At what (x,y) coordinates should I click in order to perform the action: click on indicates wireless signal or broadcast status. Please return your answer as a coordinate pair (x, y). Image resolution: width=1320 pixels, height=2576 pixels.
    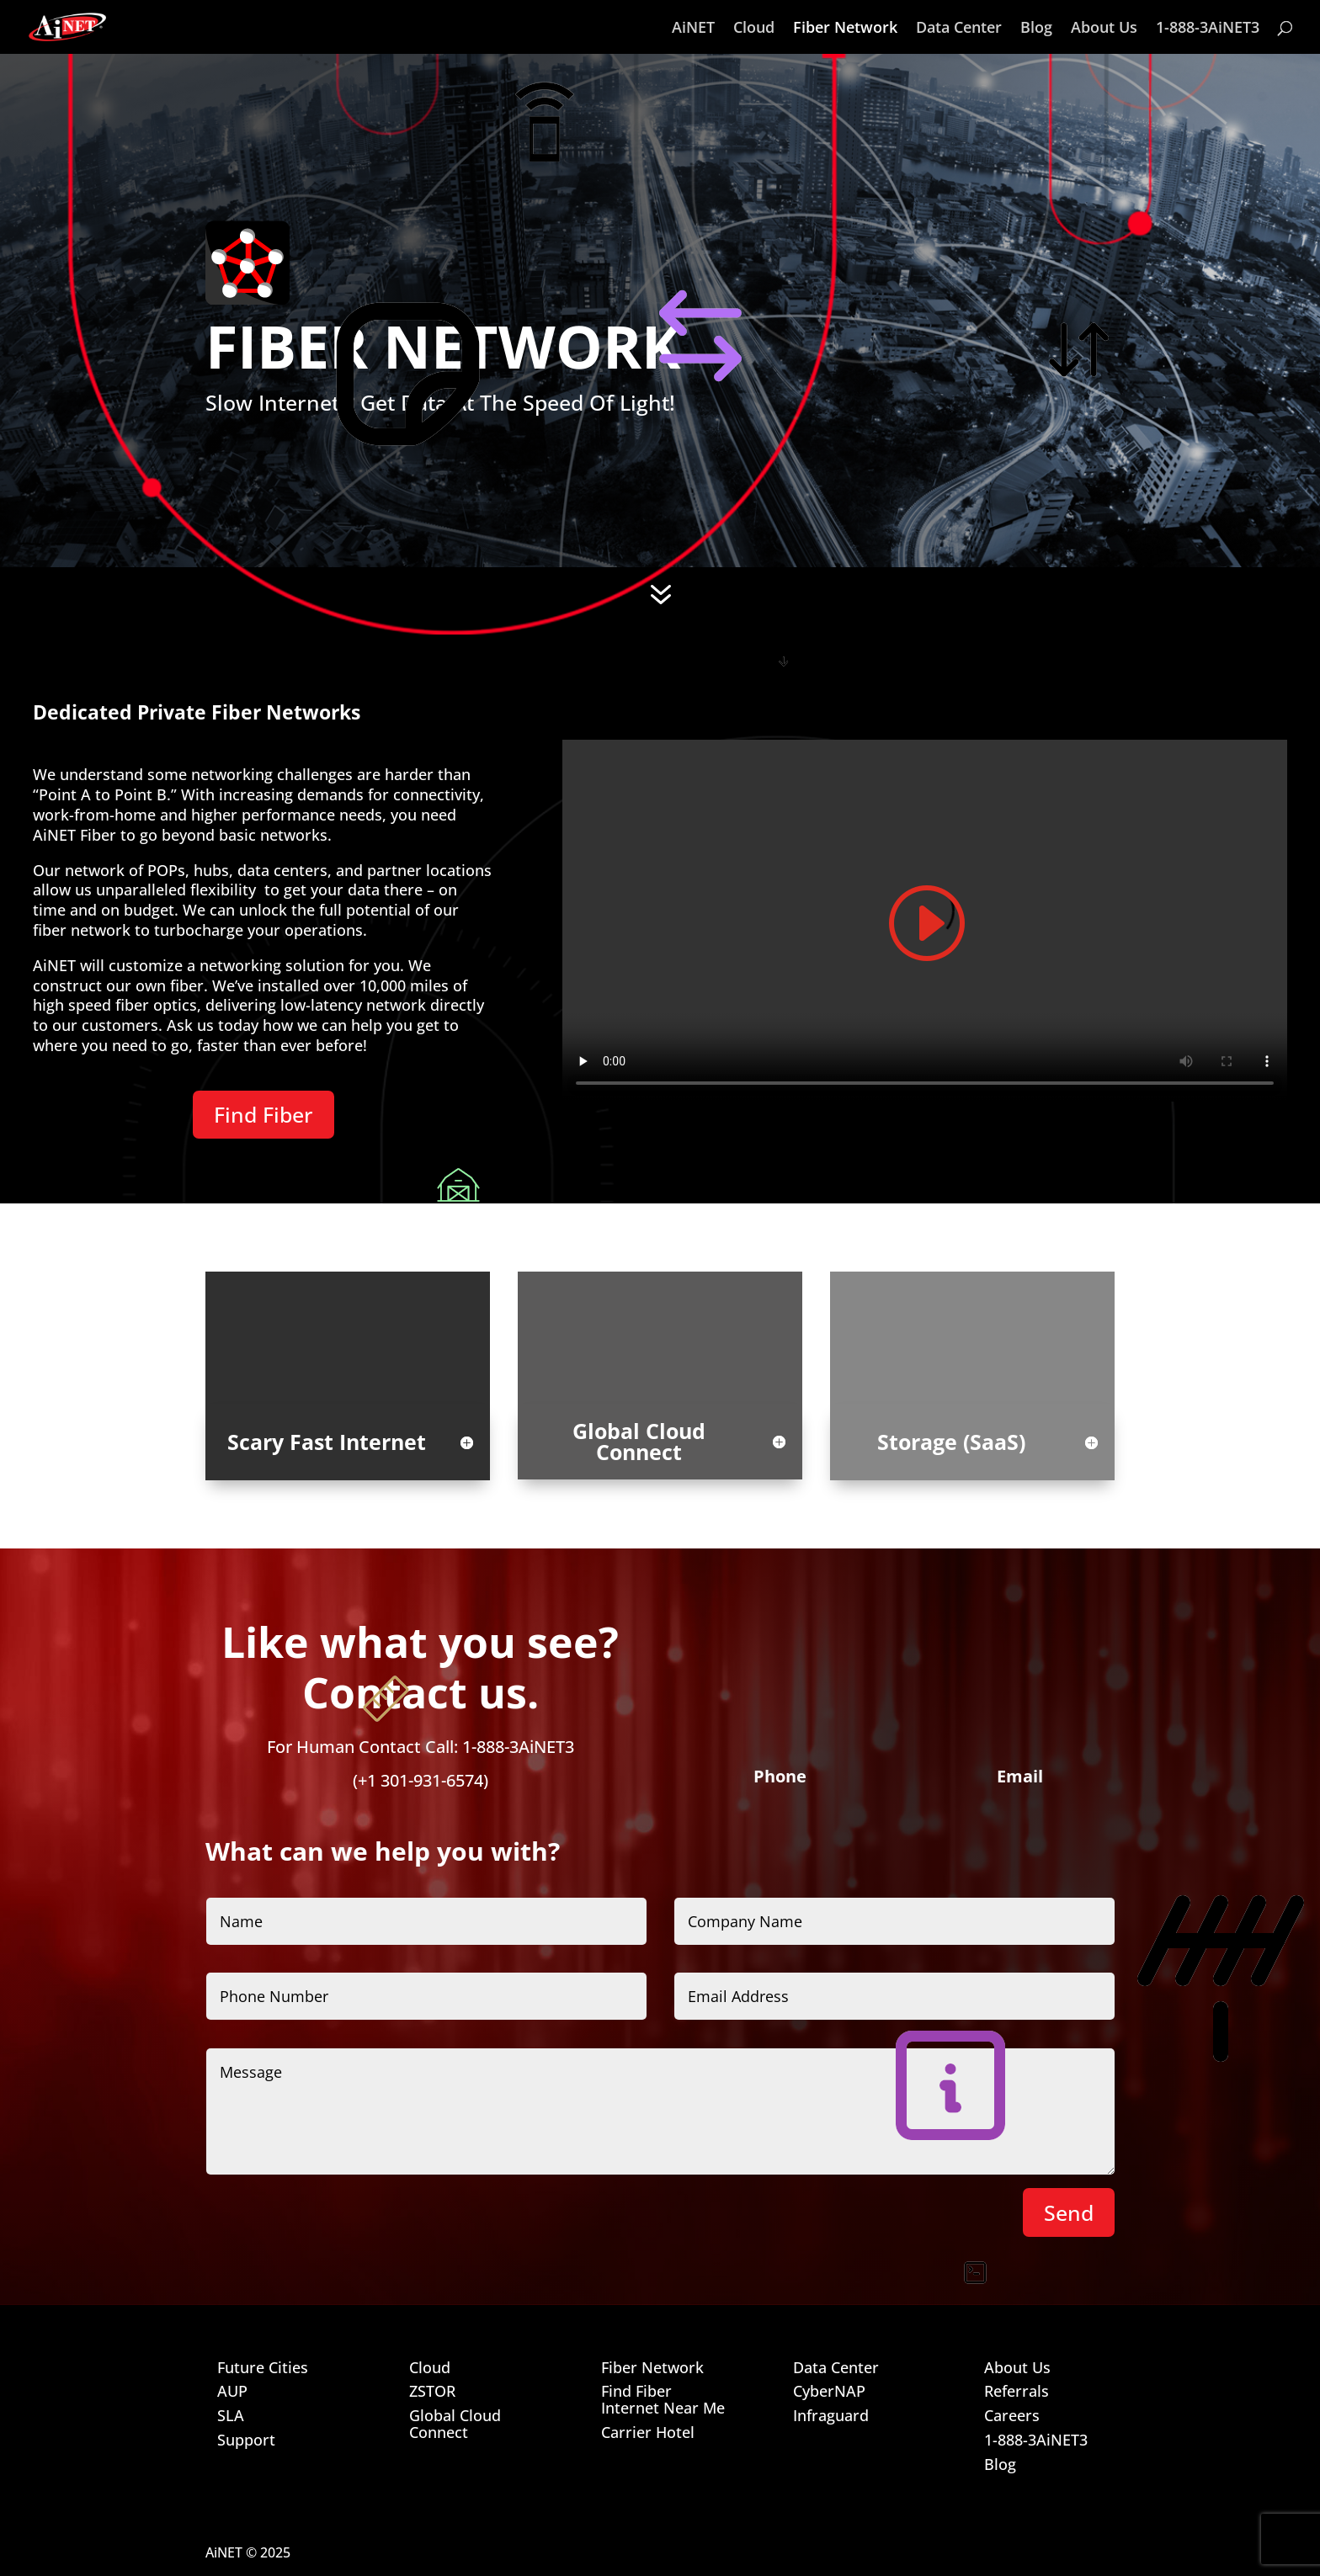
    Looking at the image, I should click on (1221, 1978).